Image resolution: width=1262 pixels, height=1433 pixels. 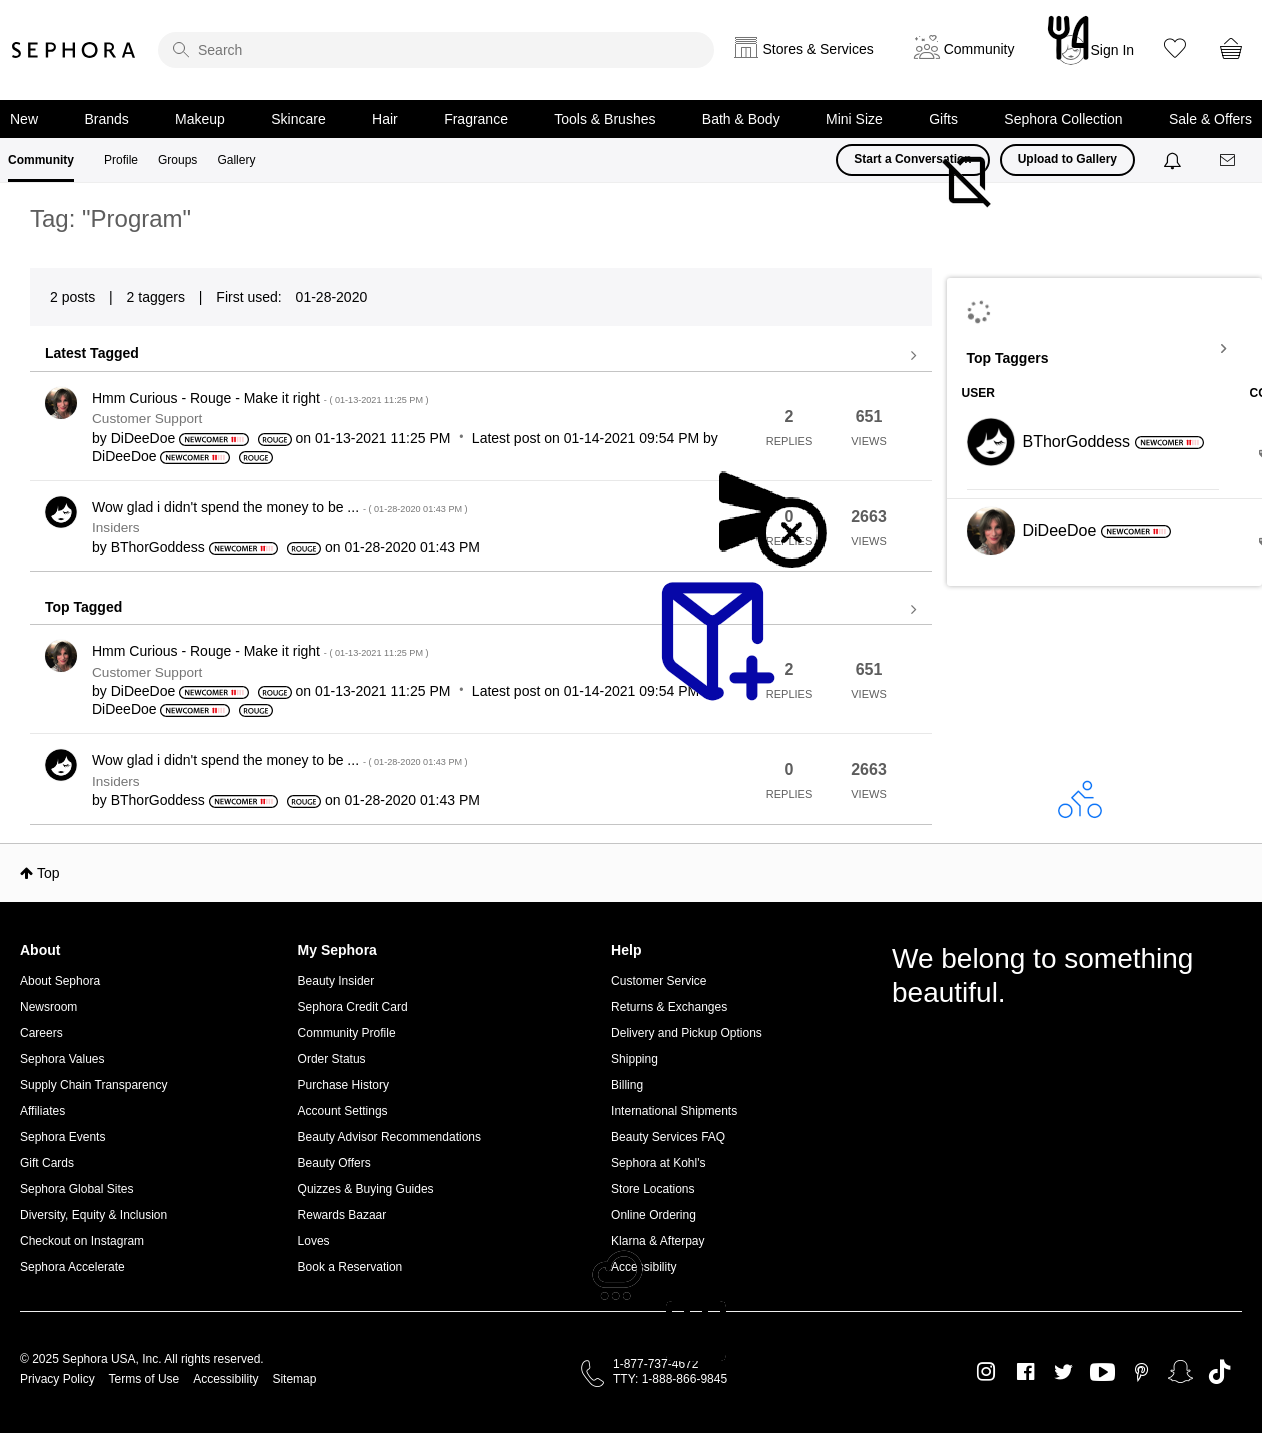 What do you see at coordinates (1080, 801) in the screenshot?
I see `access cycling or bike-related features` at bounding box center [1080, 801].